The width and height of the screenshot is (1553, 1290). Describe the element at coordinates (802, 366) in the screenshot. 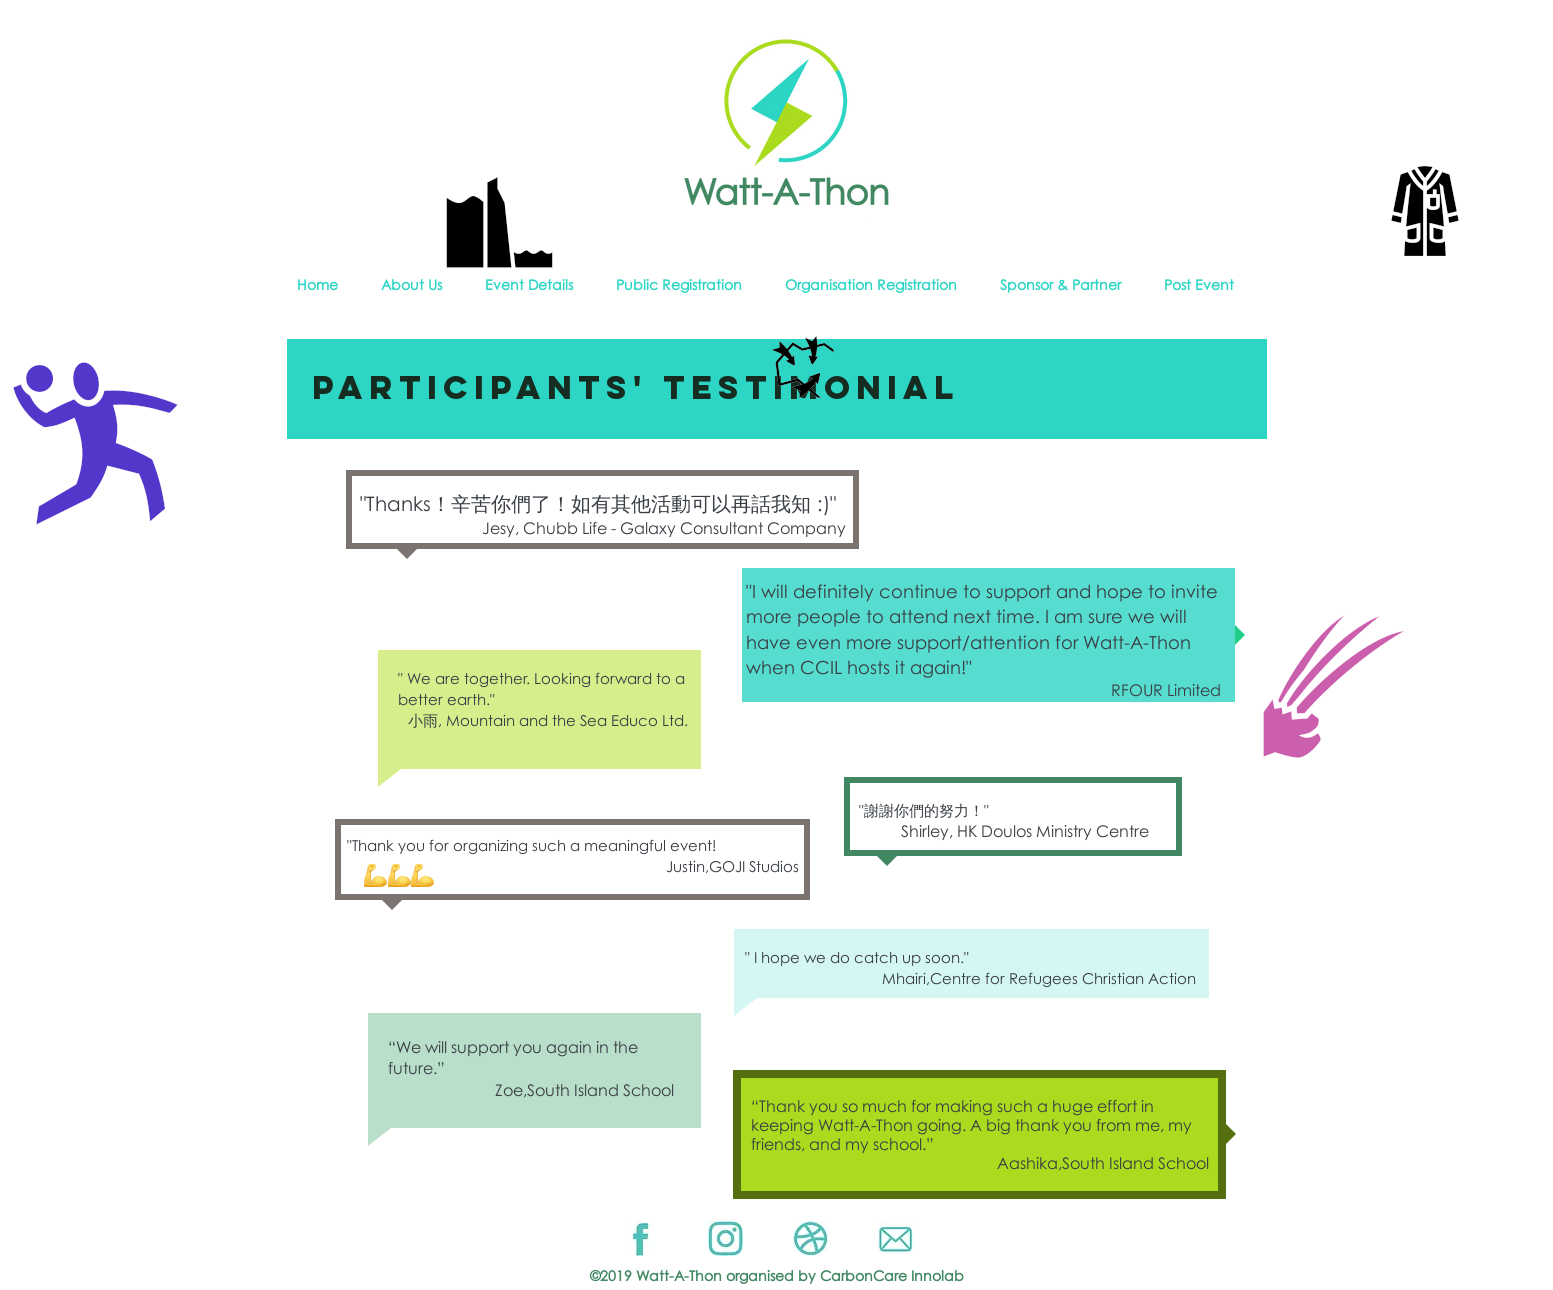

I see `indicates territory expansion or takeover in strategy games` at that location.